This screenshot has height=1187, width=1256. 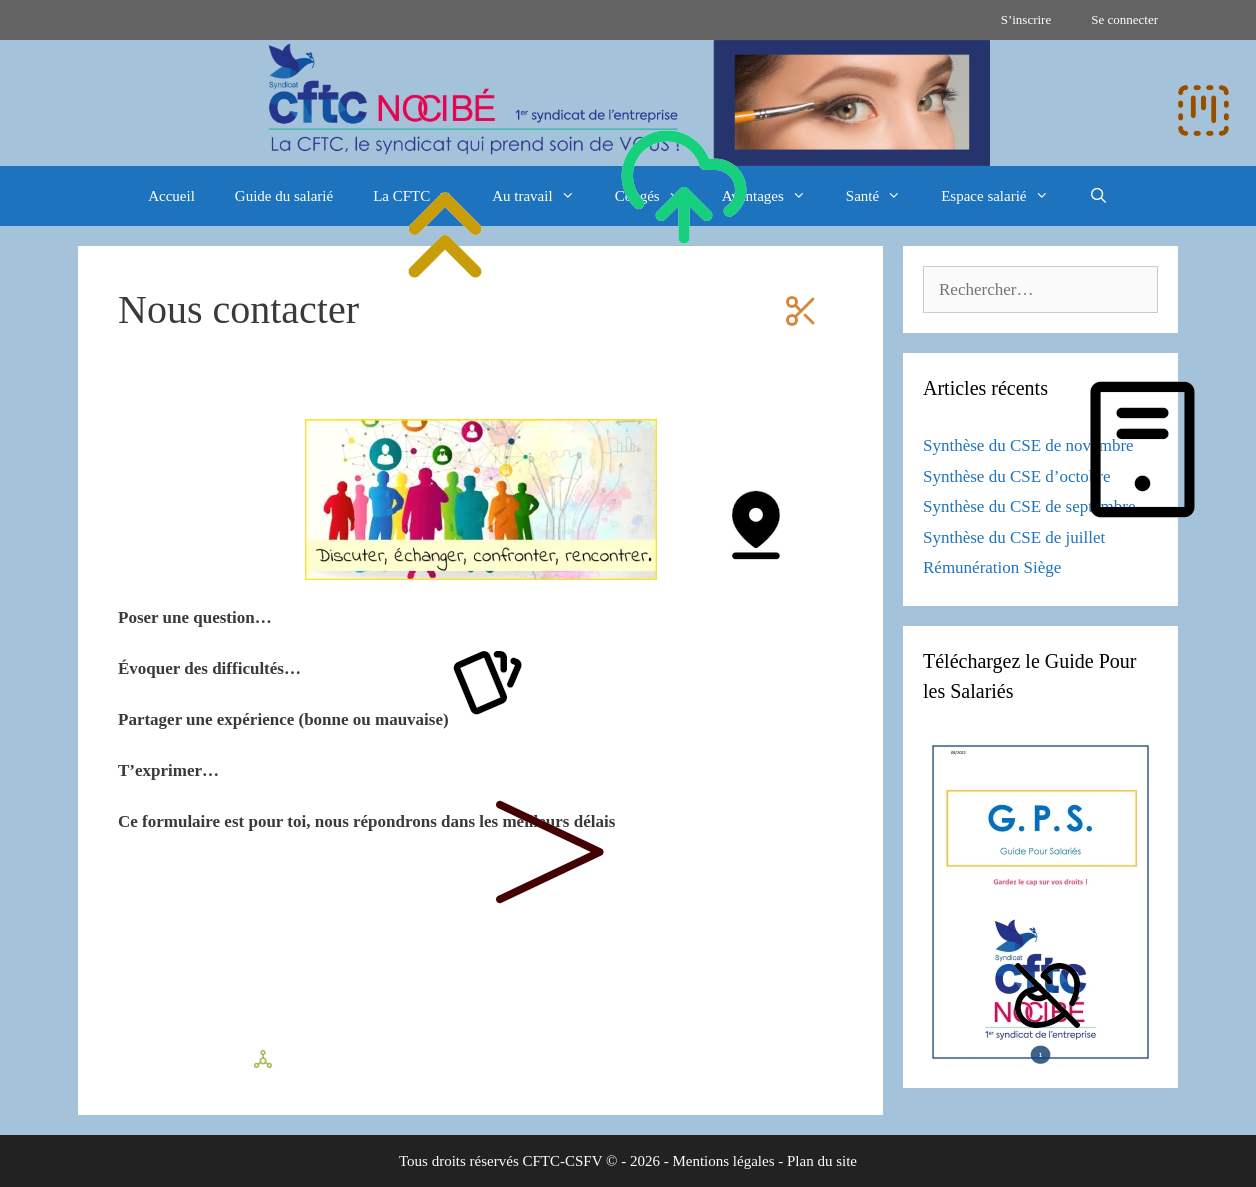 What do you see at coordinates (542, 852) in the screenshot?
I see `navigate to the next item or page` at bounding box center [542, 852].